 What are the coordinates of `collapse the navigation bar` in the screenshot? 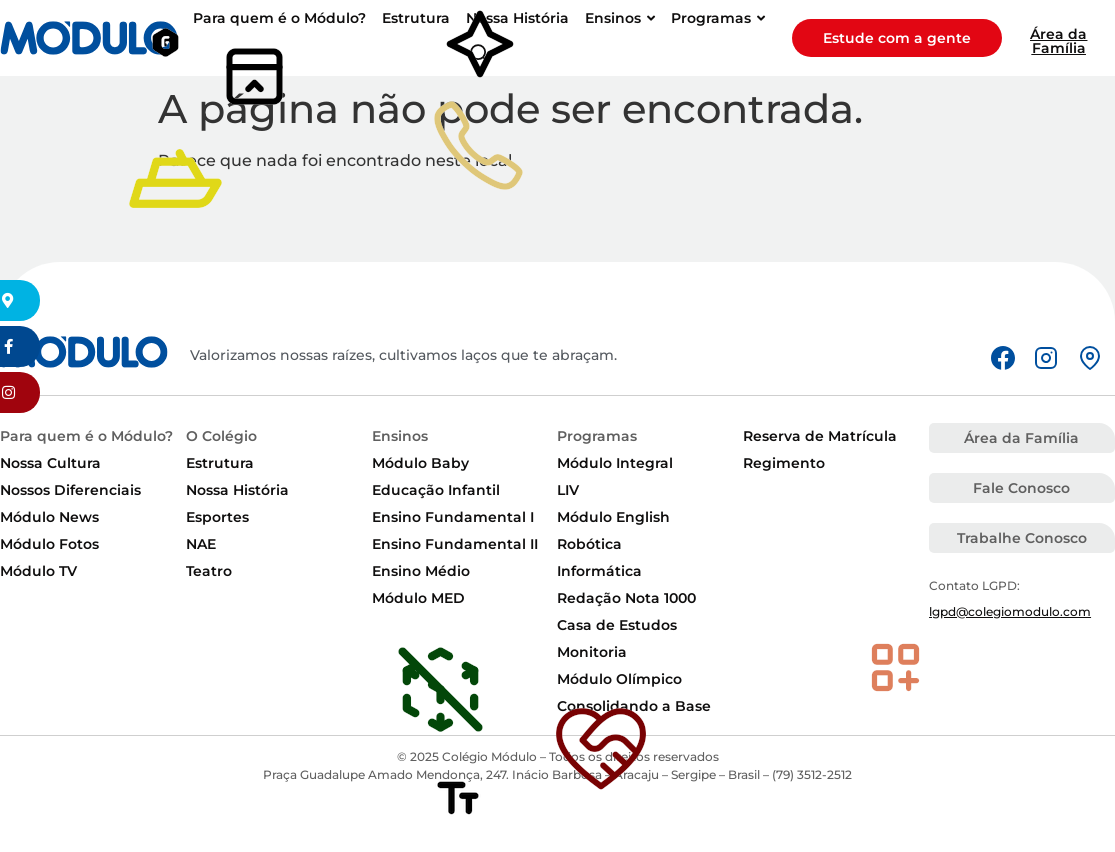 It's located at (254, 76).